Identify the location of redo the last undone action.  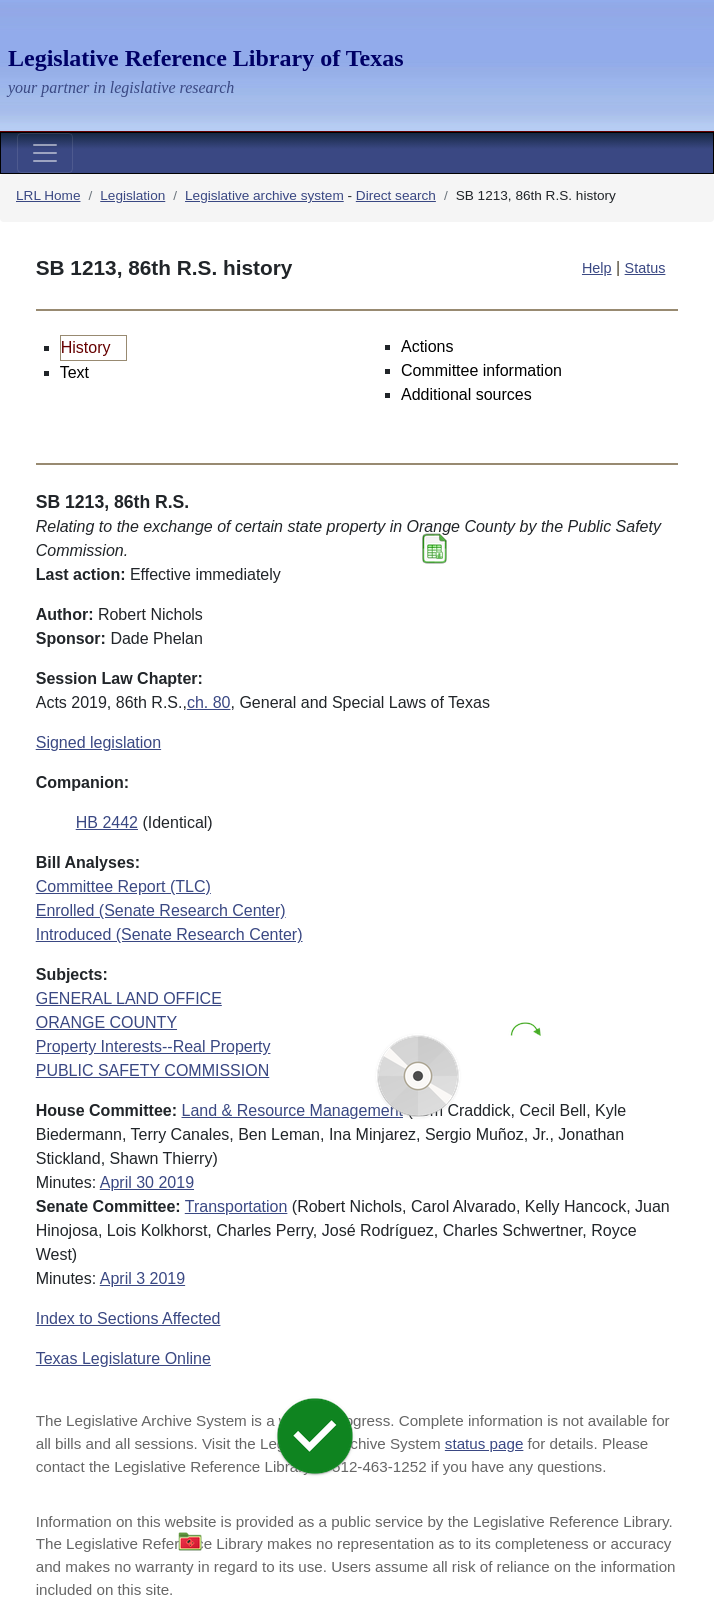
(526, 1029).